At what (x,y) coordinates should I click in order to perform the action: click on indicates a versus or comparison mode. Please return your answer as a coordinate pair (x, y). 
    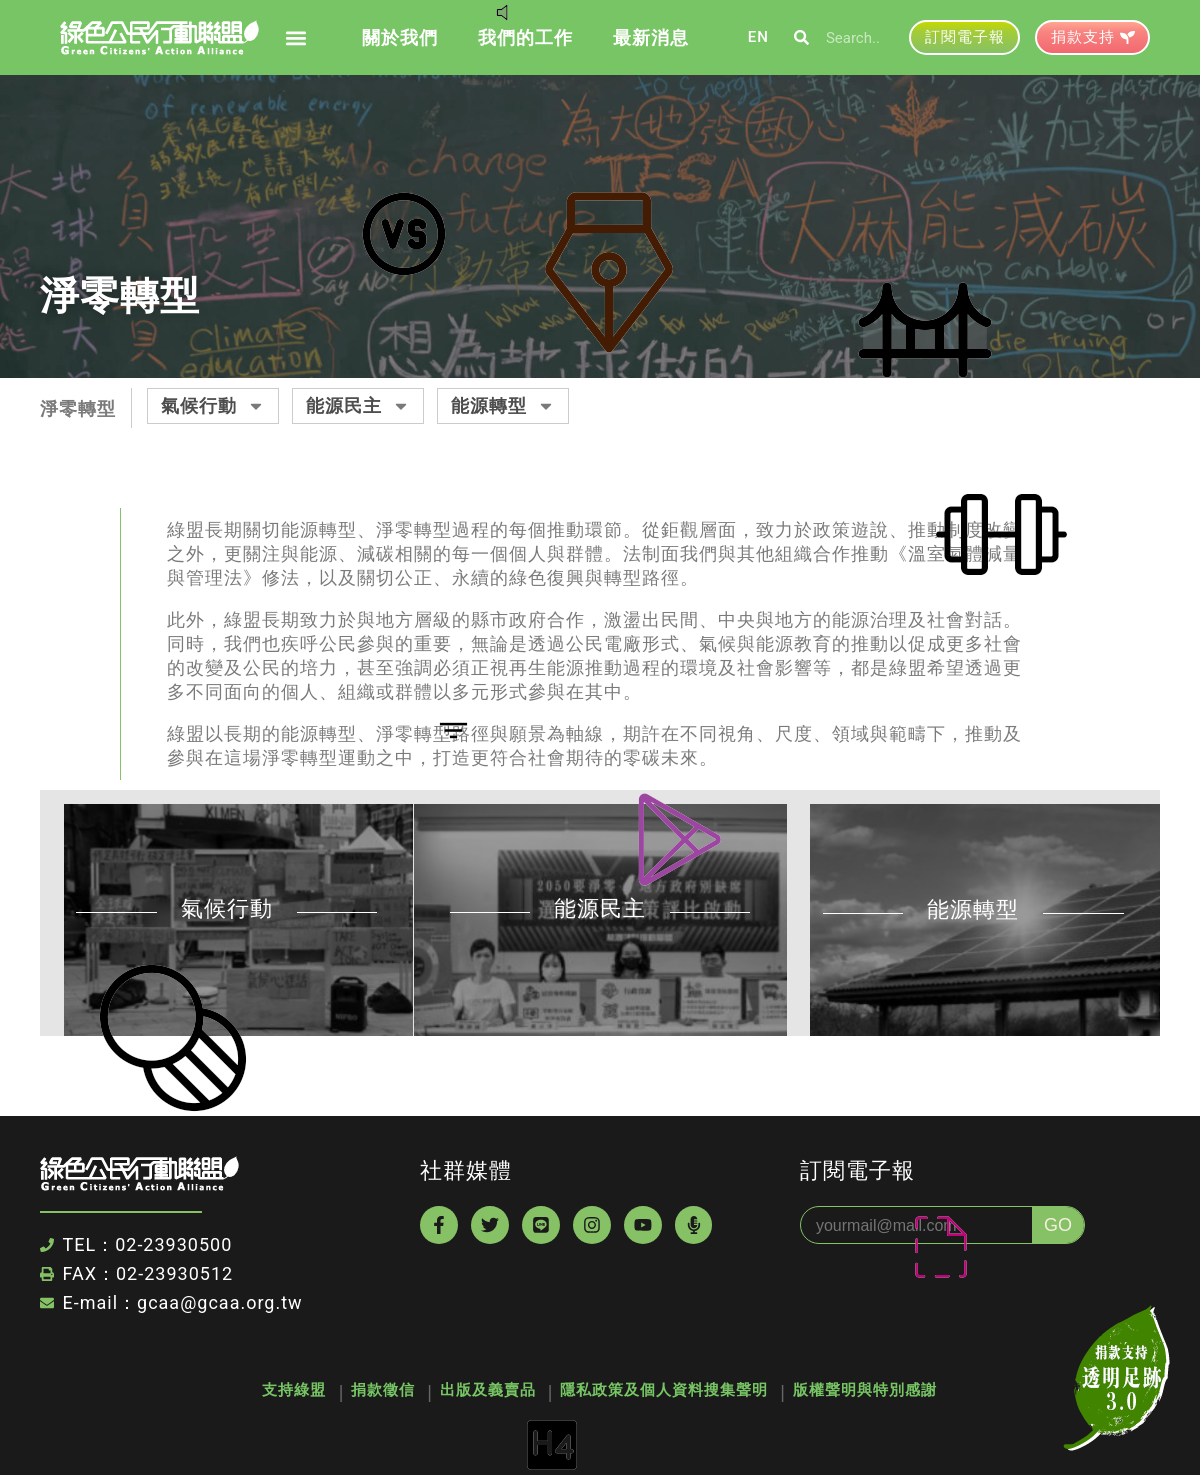
    Looking at the image, I should click on (404, 234).